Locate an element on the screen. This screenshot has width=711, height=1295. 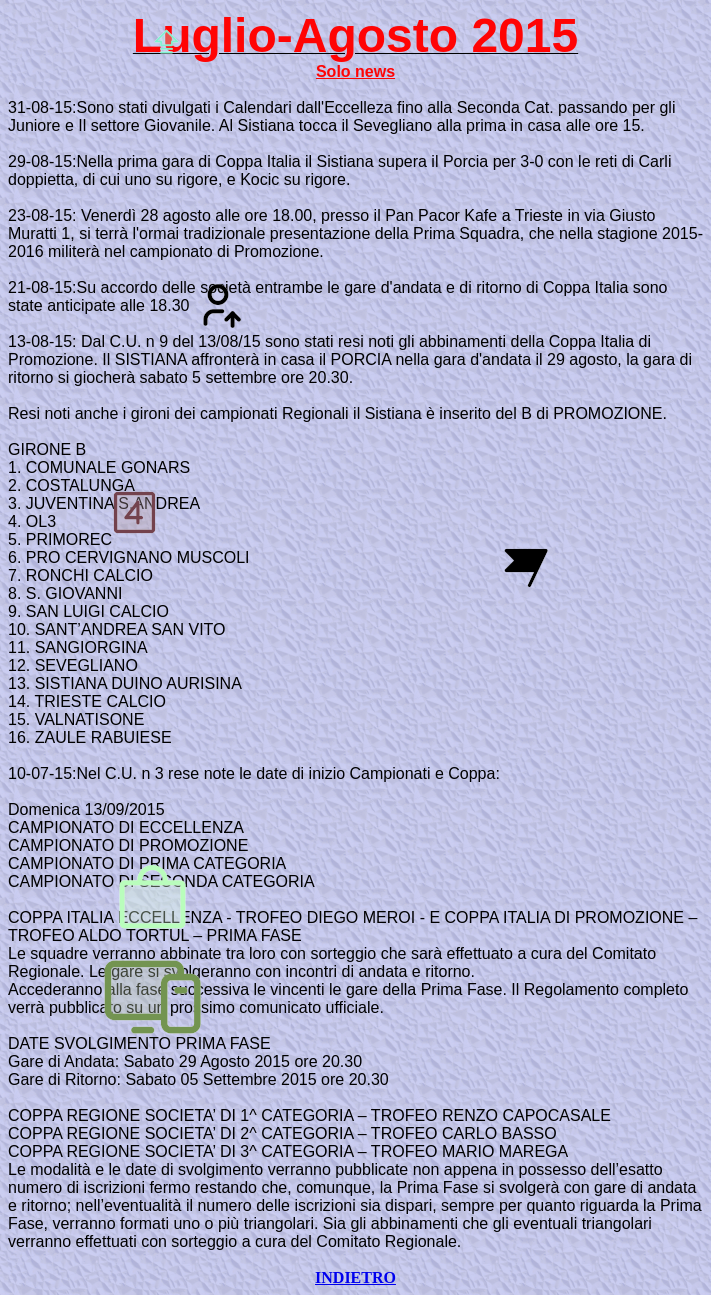
view your shopping bag is located at coordinates (152, 900).